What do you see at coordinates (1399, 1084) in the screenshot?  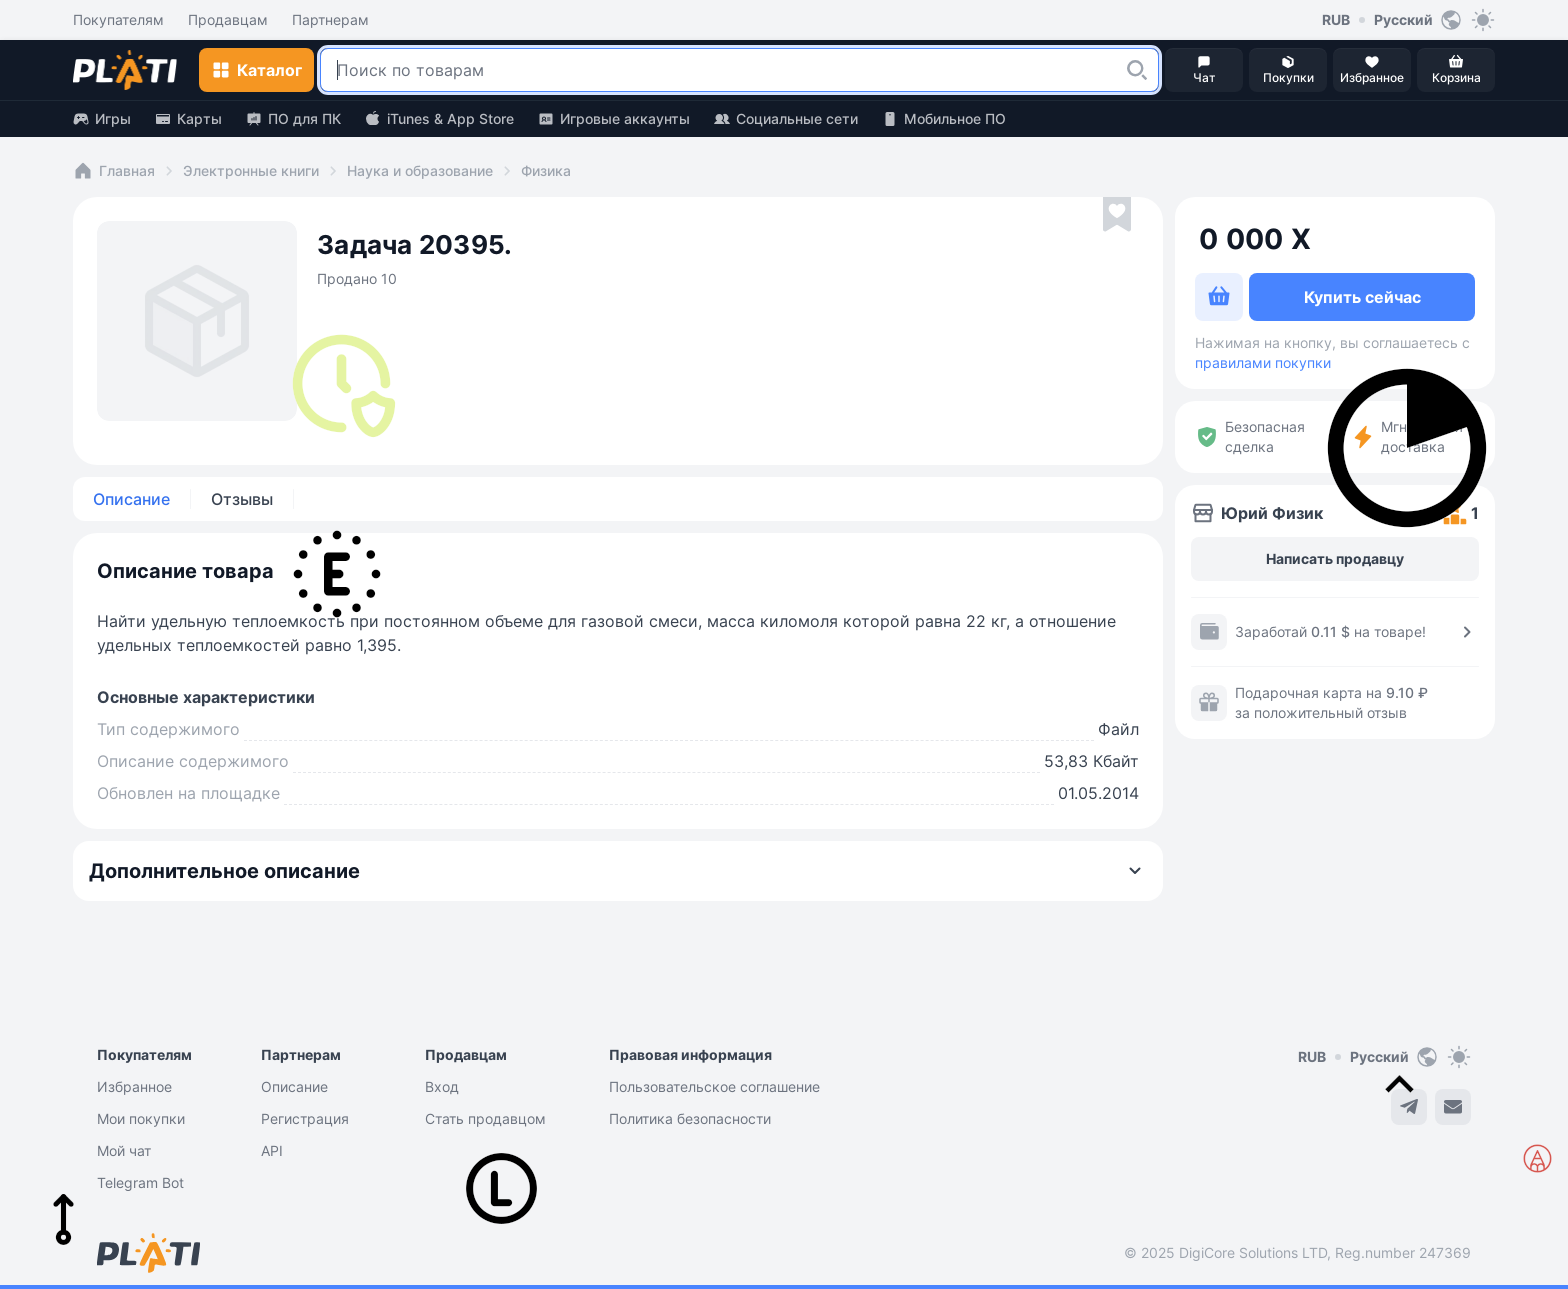 I see `collapse an expanded section or menu` at bounding box center [1399, 1084].